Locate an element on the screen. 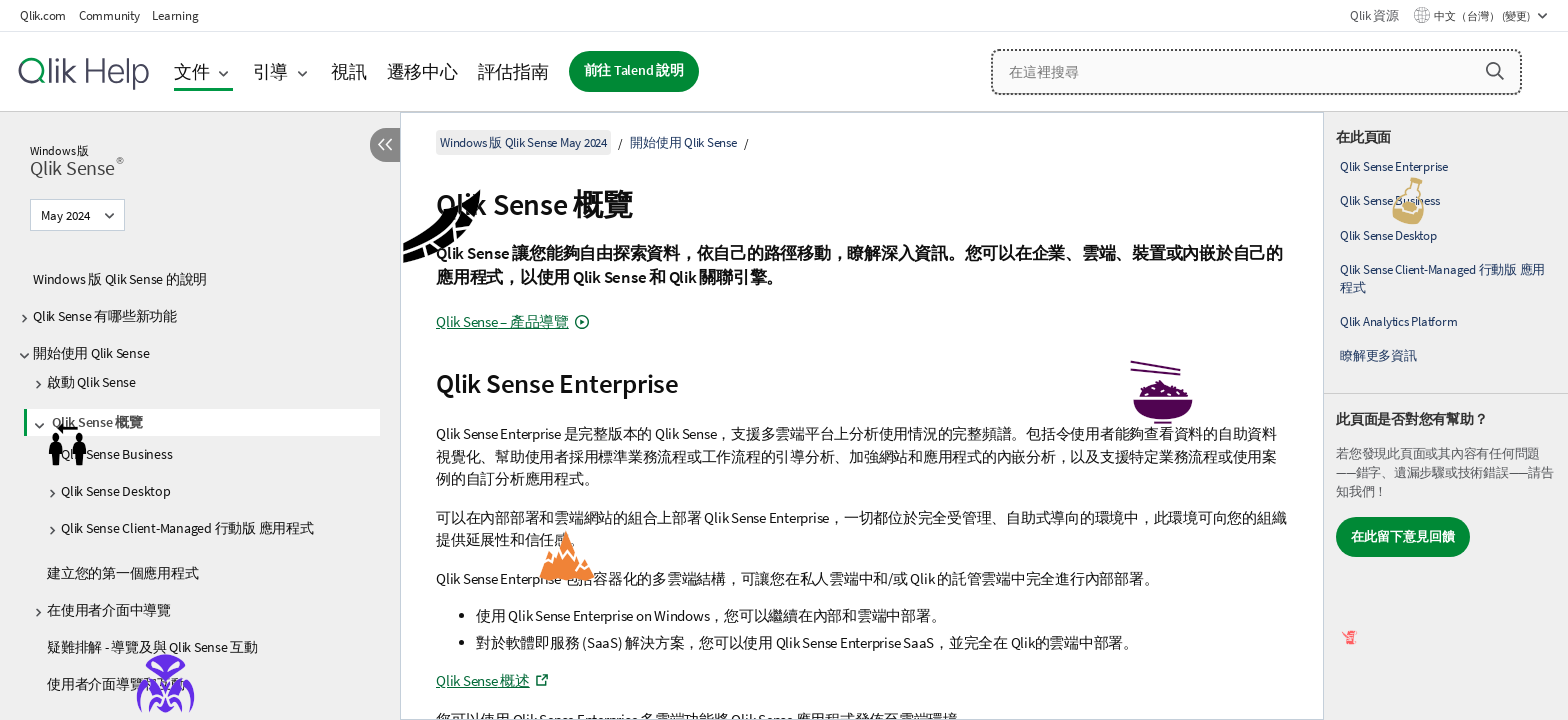 This screenshot has width=1568, height=720. indicates an alien or bug-type enemy is located at coordinates (165, 683).